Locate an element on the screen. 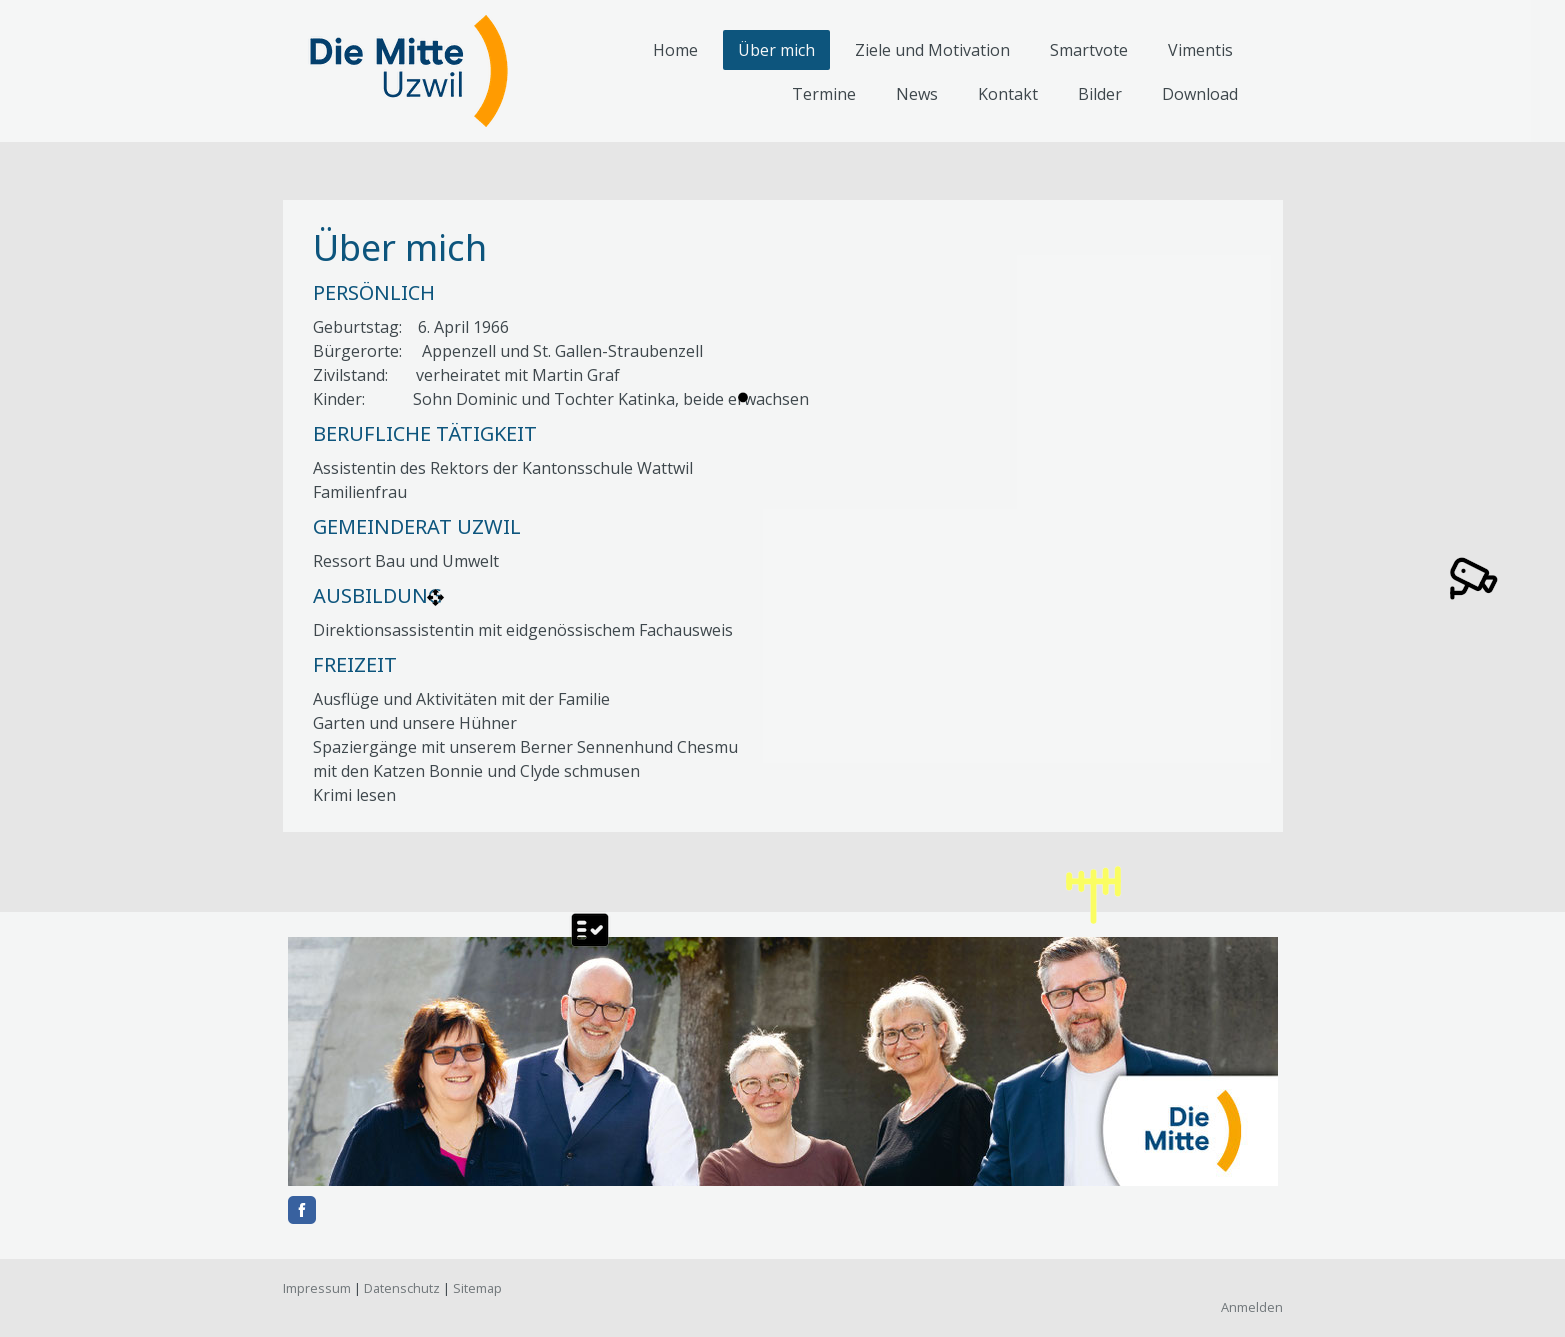 The image size is (1565, 1337). no wifi connection available is located at coordinates (743, 360).